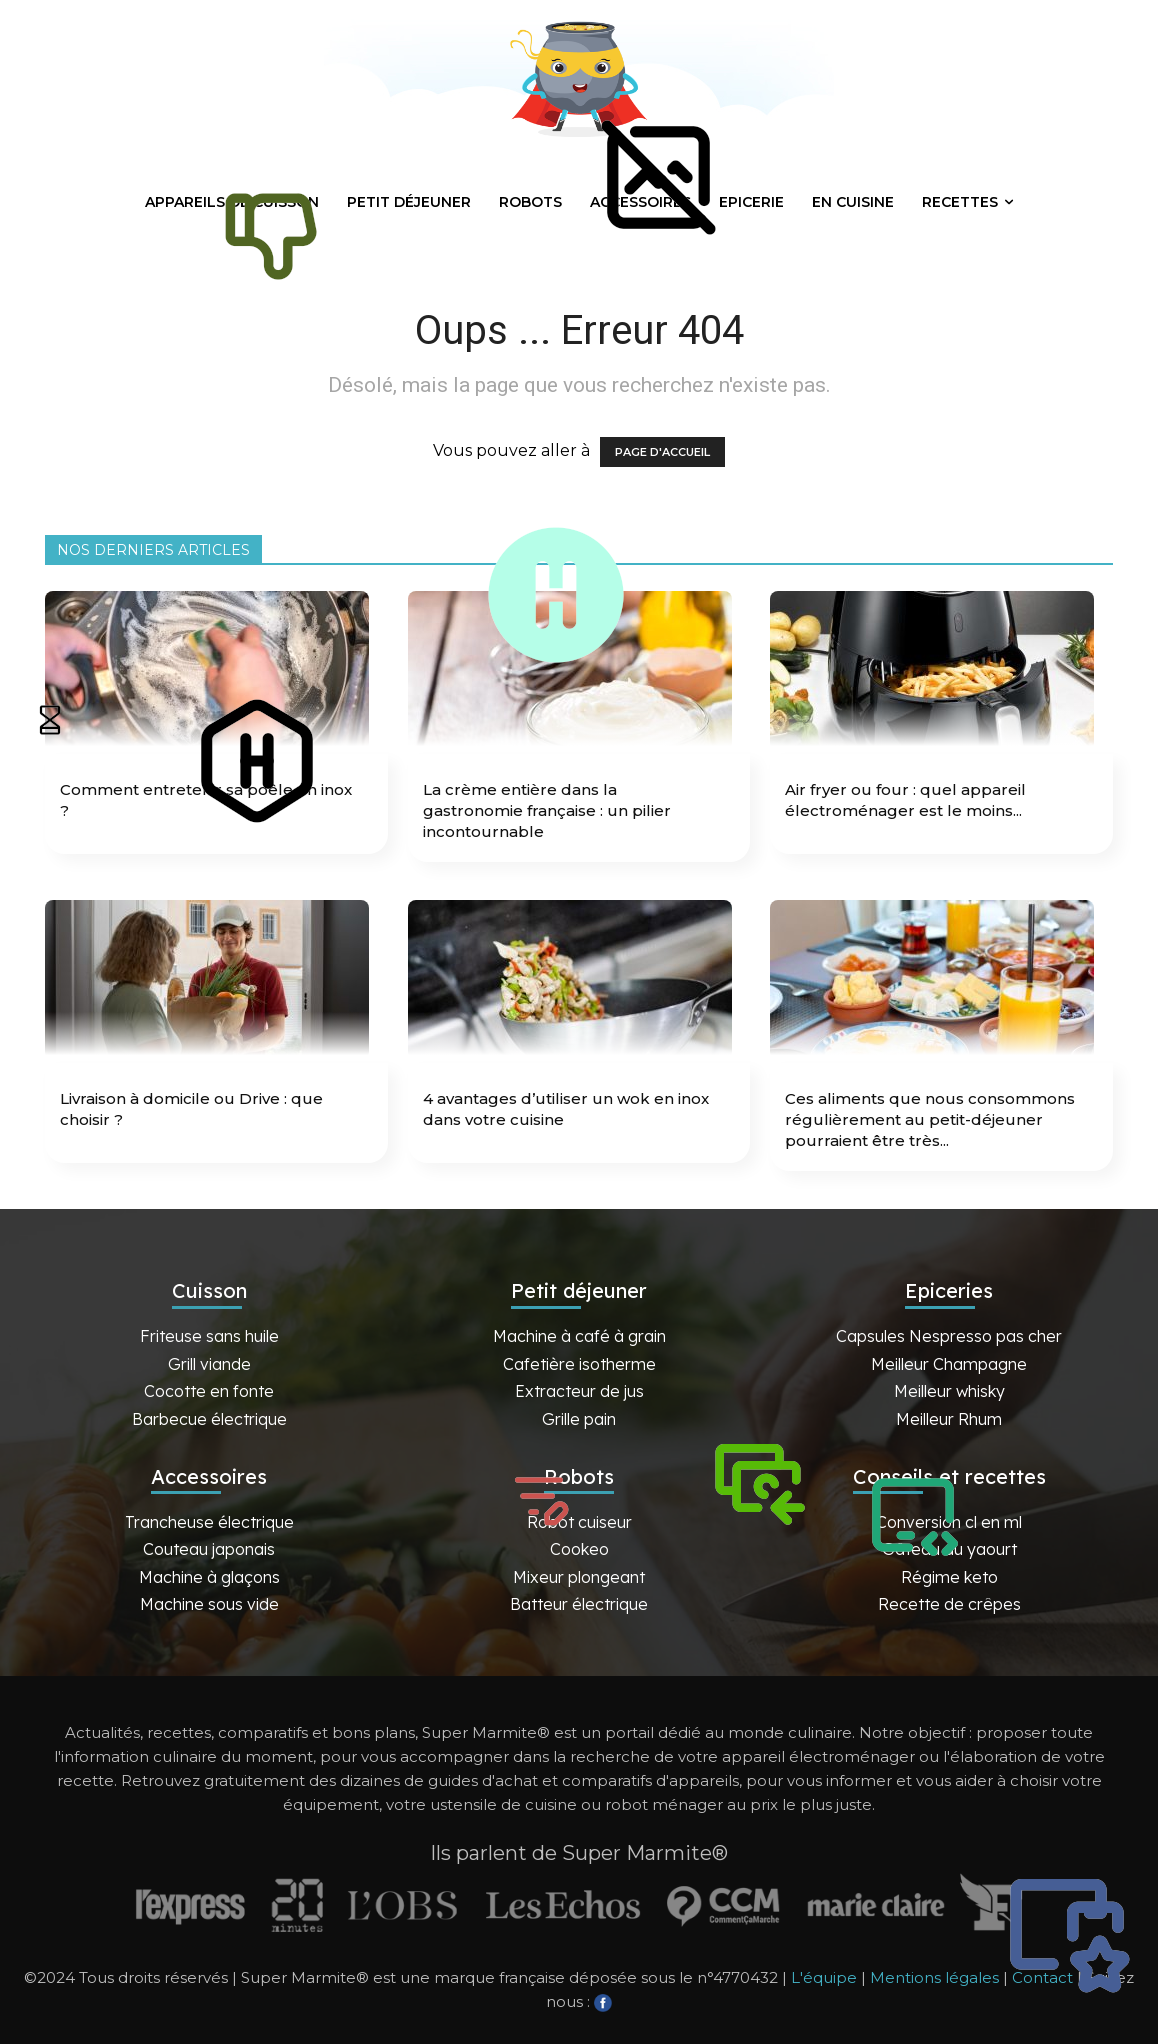  What do you see at coordinates (758, 1478) in the screenshot?
I see `request a refund or money back` at bounding box center [758, 1478].